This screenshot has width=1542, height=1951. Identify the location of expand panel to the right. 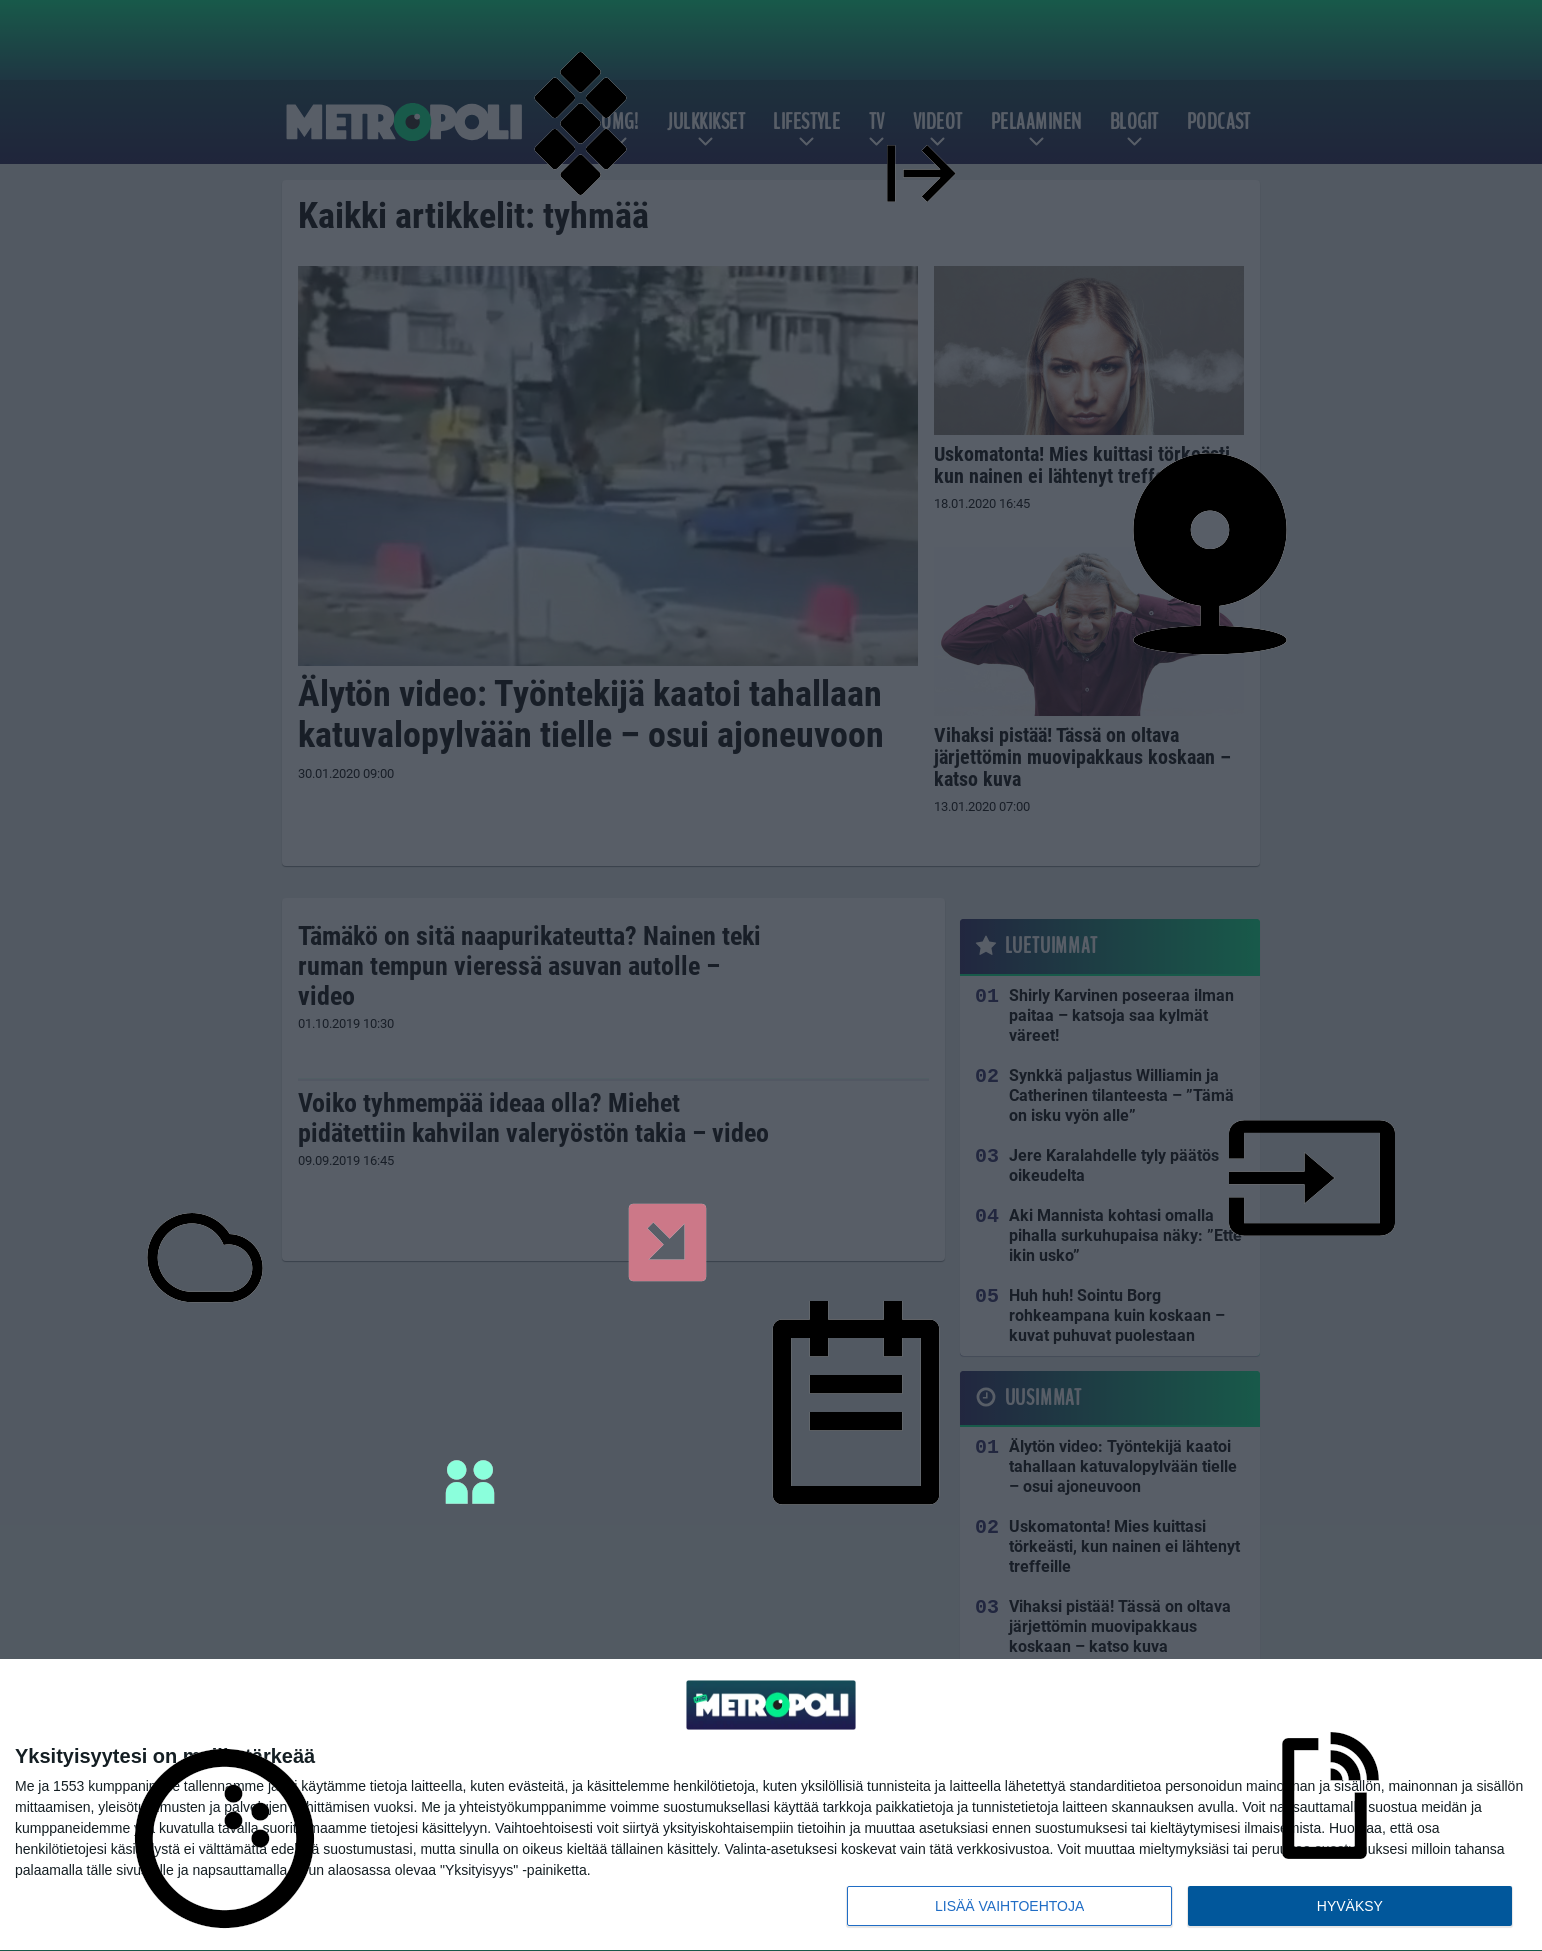
(919, 173).